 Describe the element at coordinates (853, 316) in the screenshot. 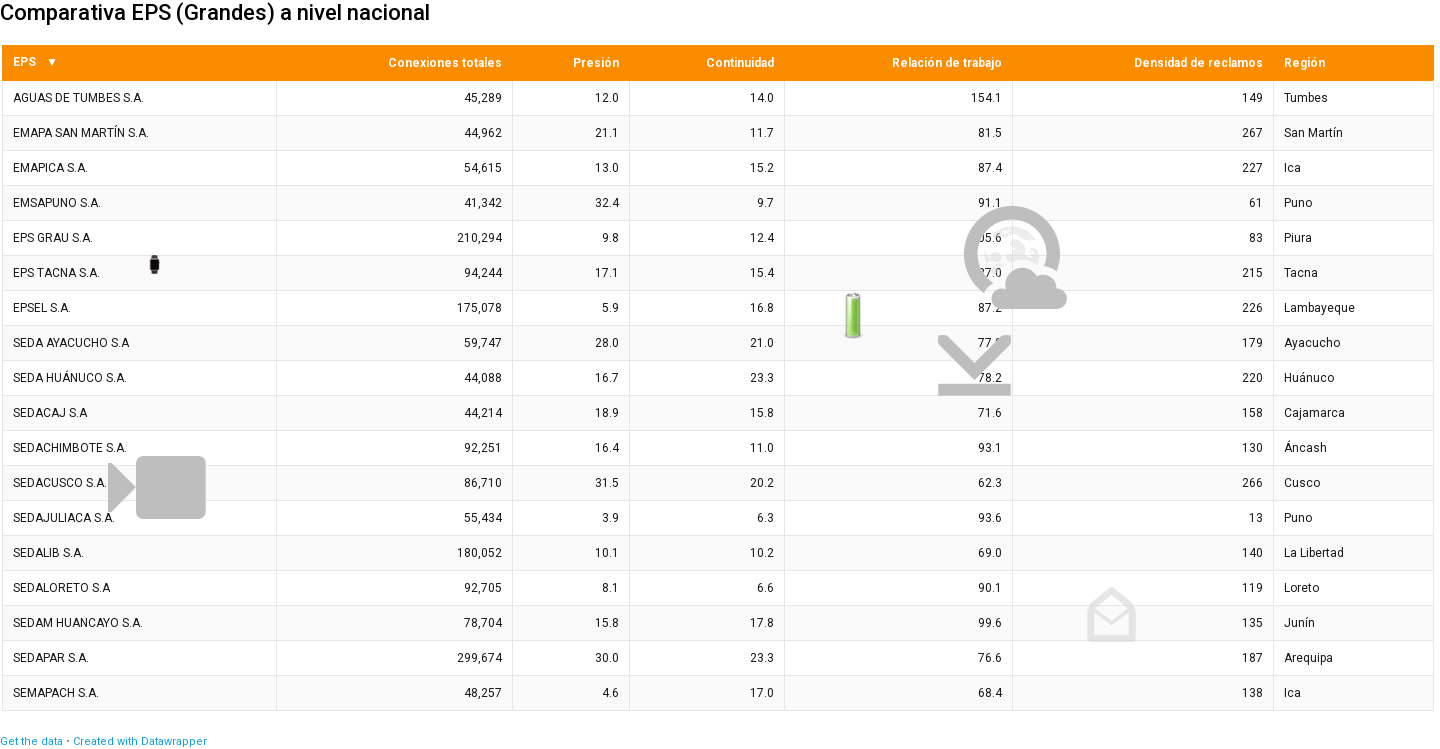

I see `indicates battery is fully charged` at that location.